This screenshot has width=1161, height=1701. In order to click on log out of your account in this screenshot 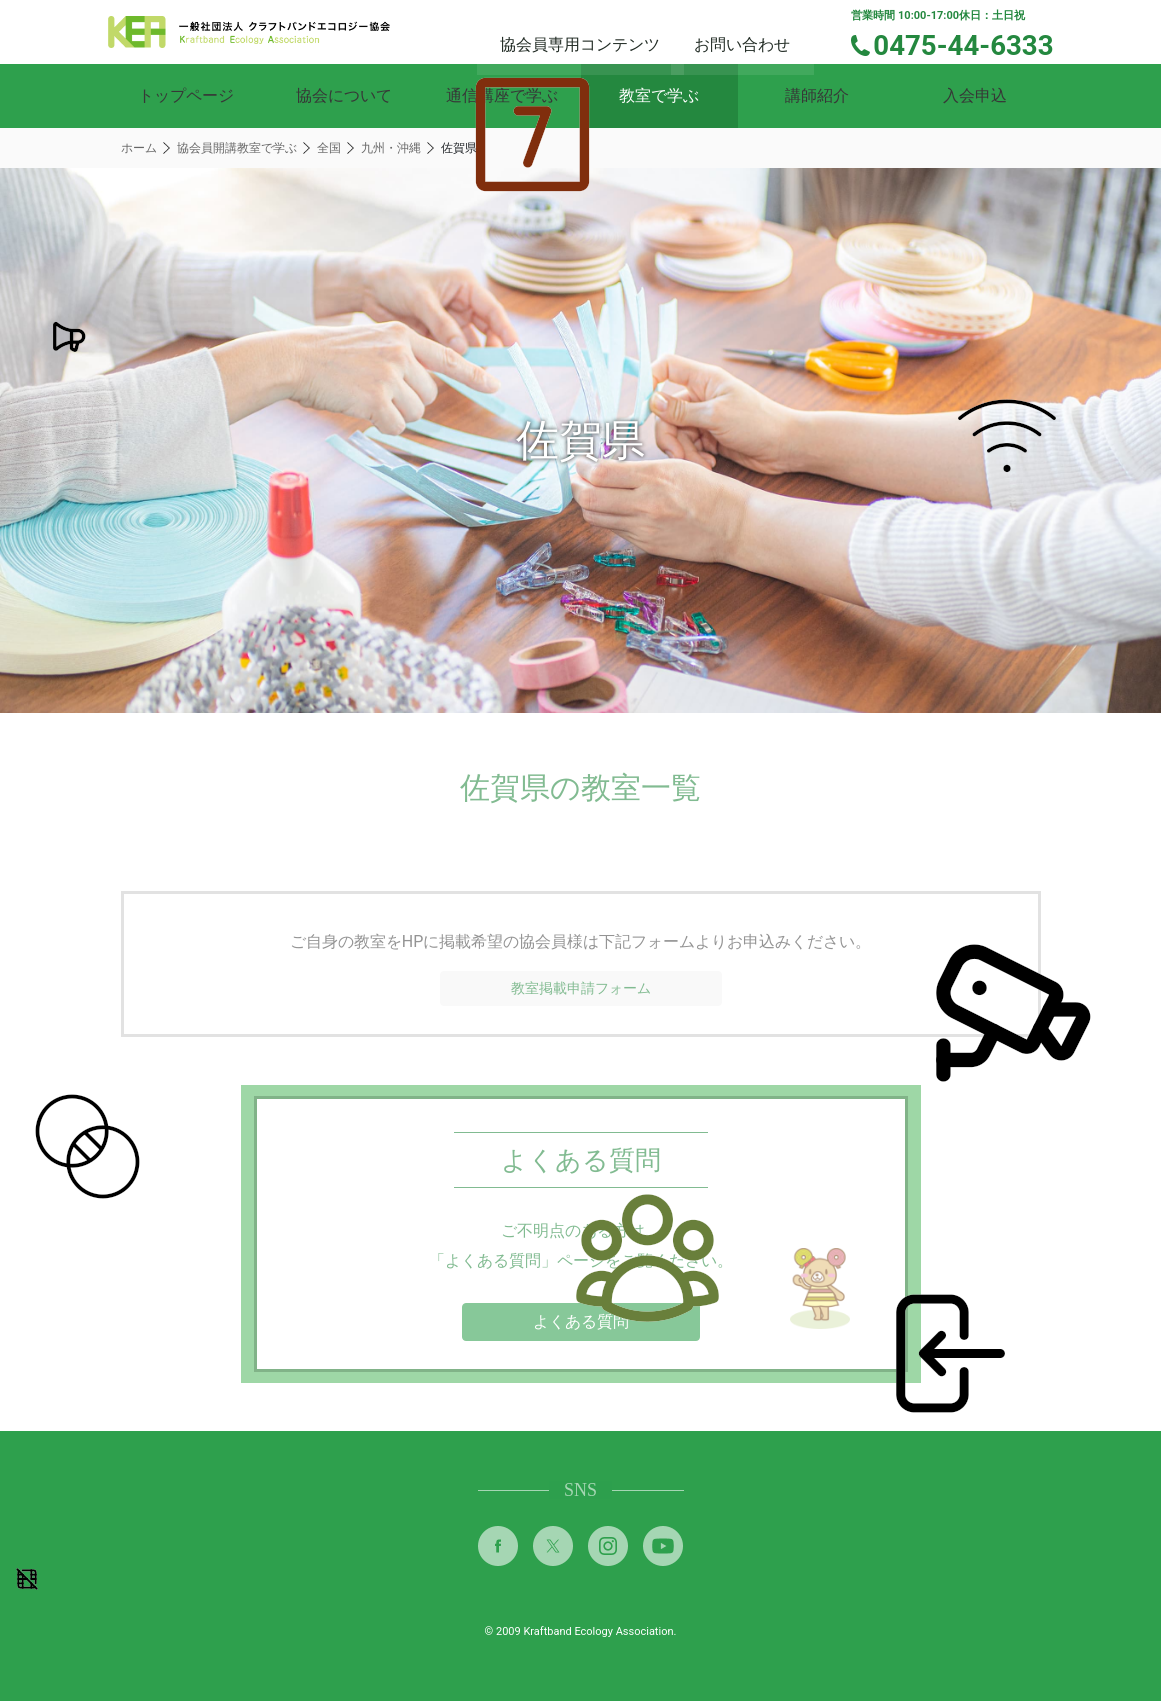, I will do `click(941, 1353)`.